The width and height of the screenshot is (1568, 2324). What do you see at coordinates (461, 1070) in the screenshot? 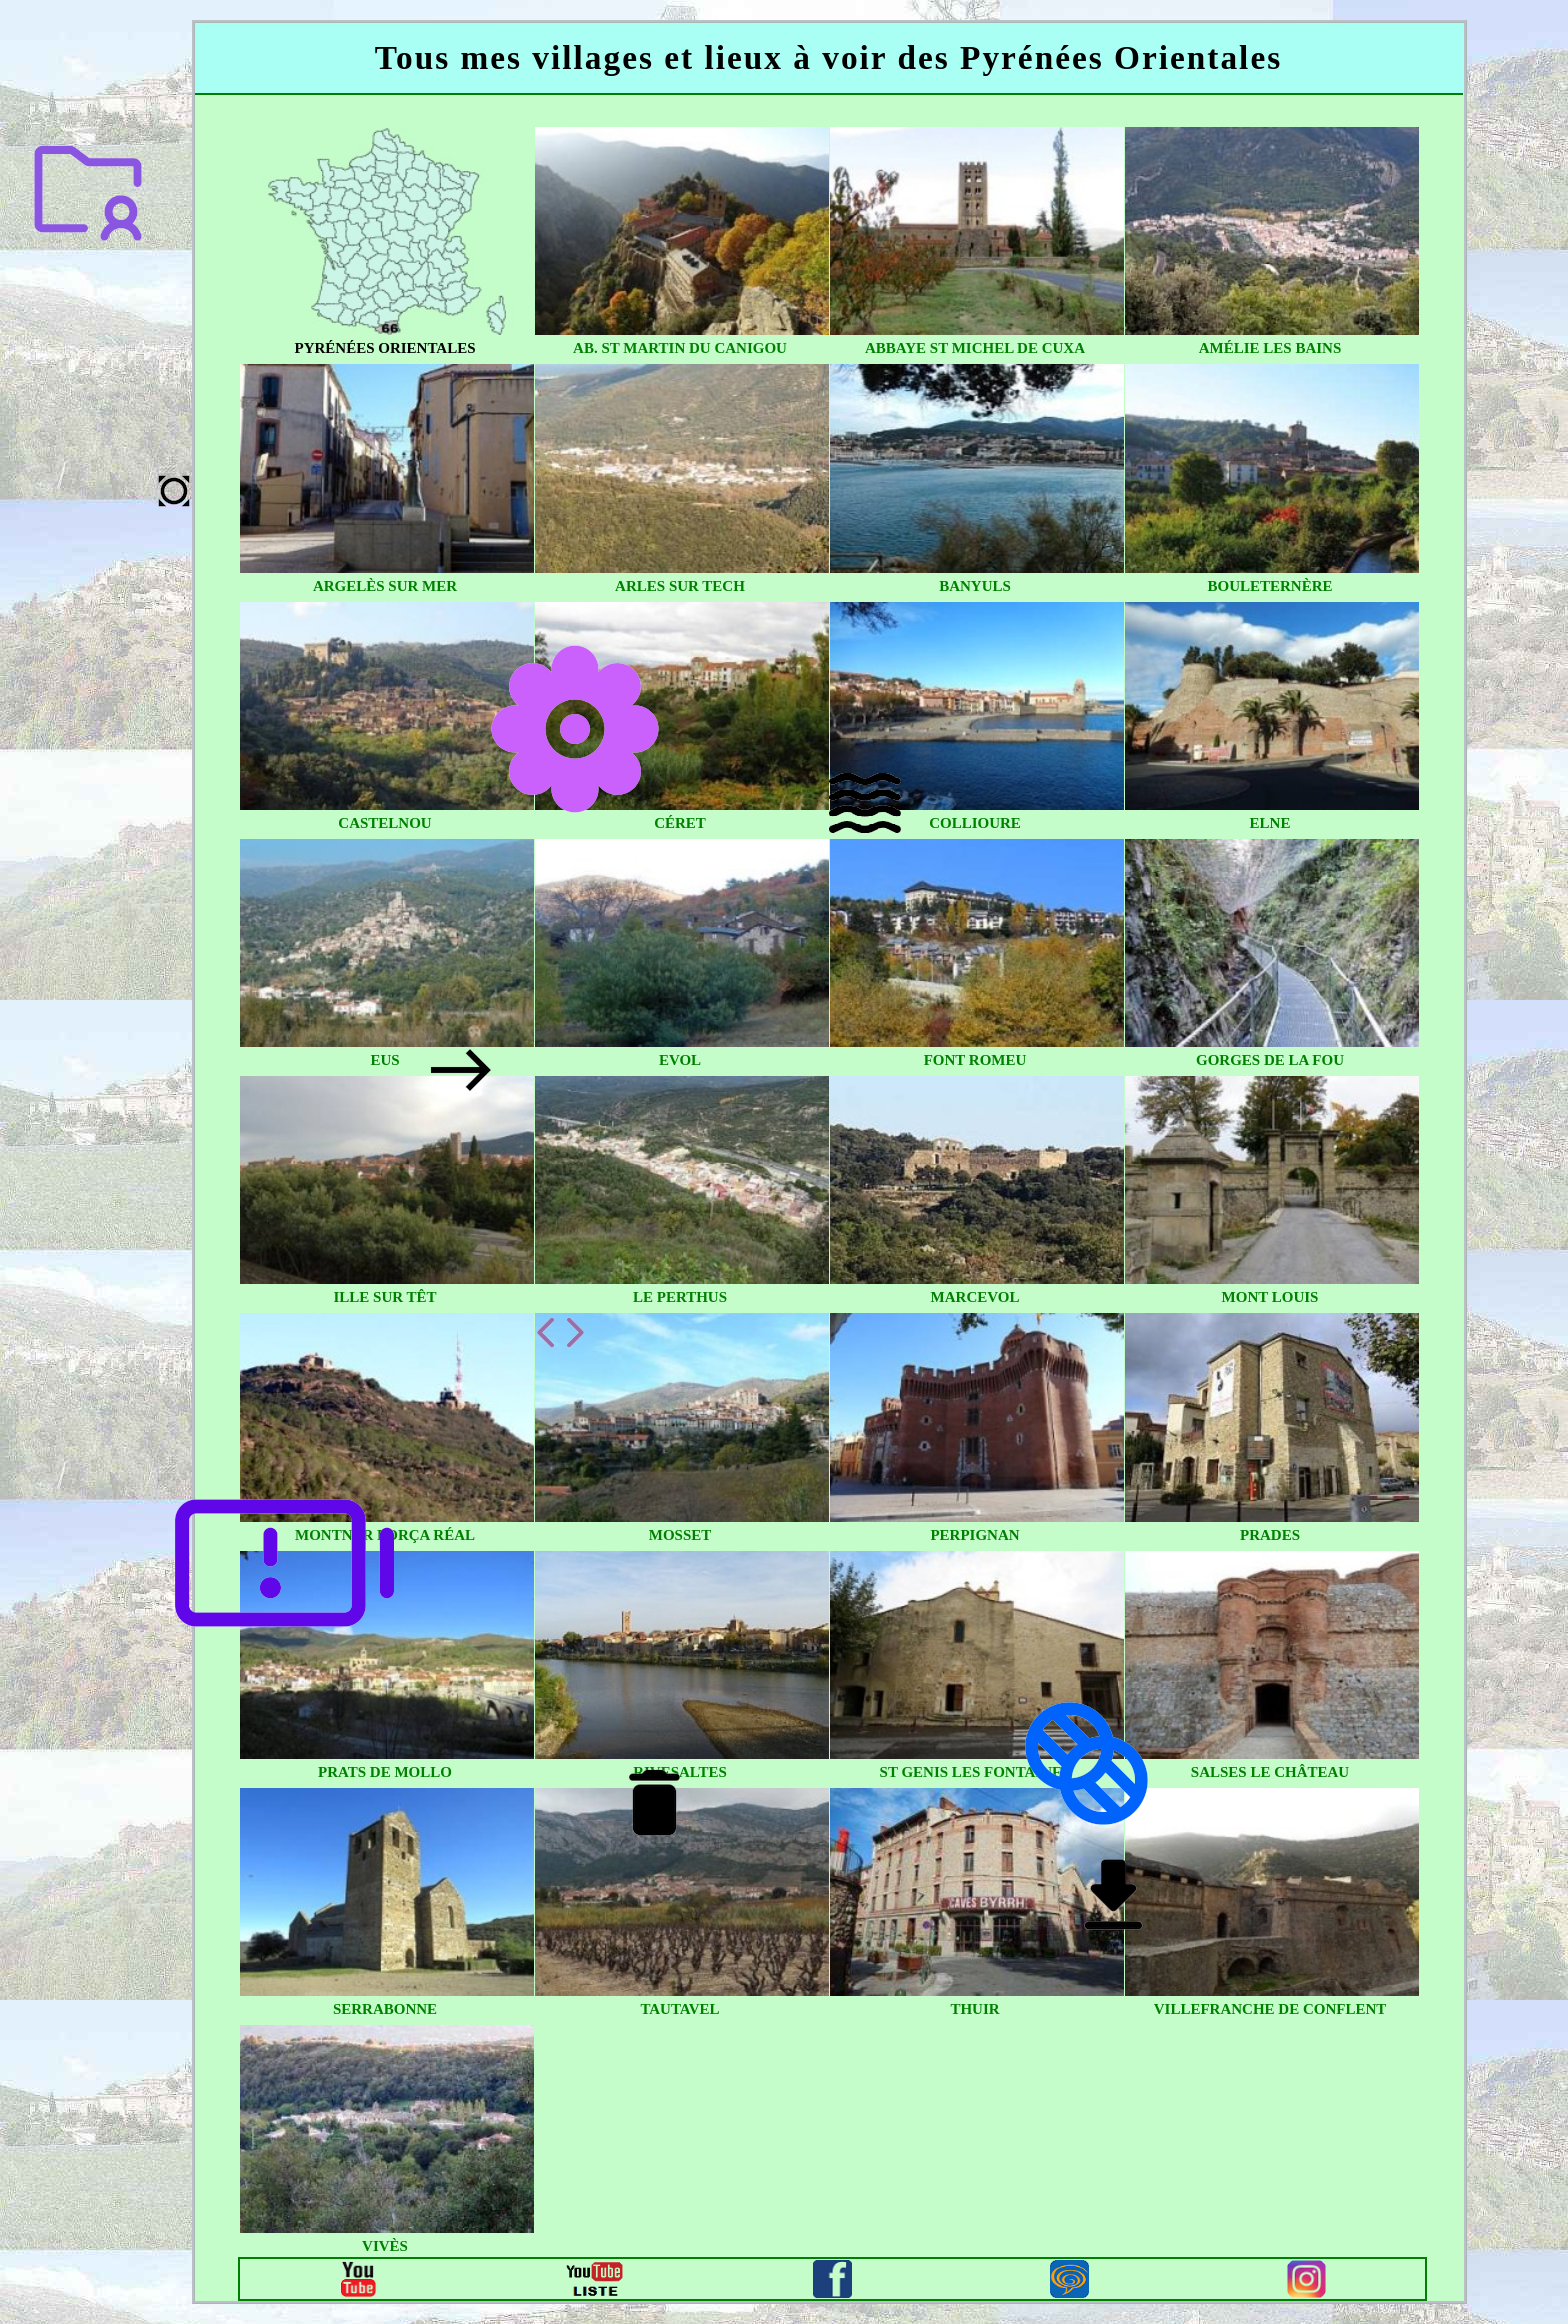
I see `navigate to the next item or screen` at bounding box center [461, 1070].